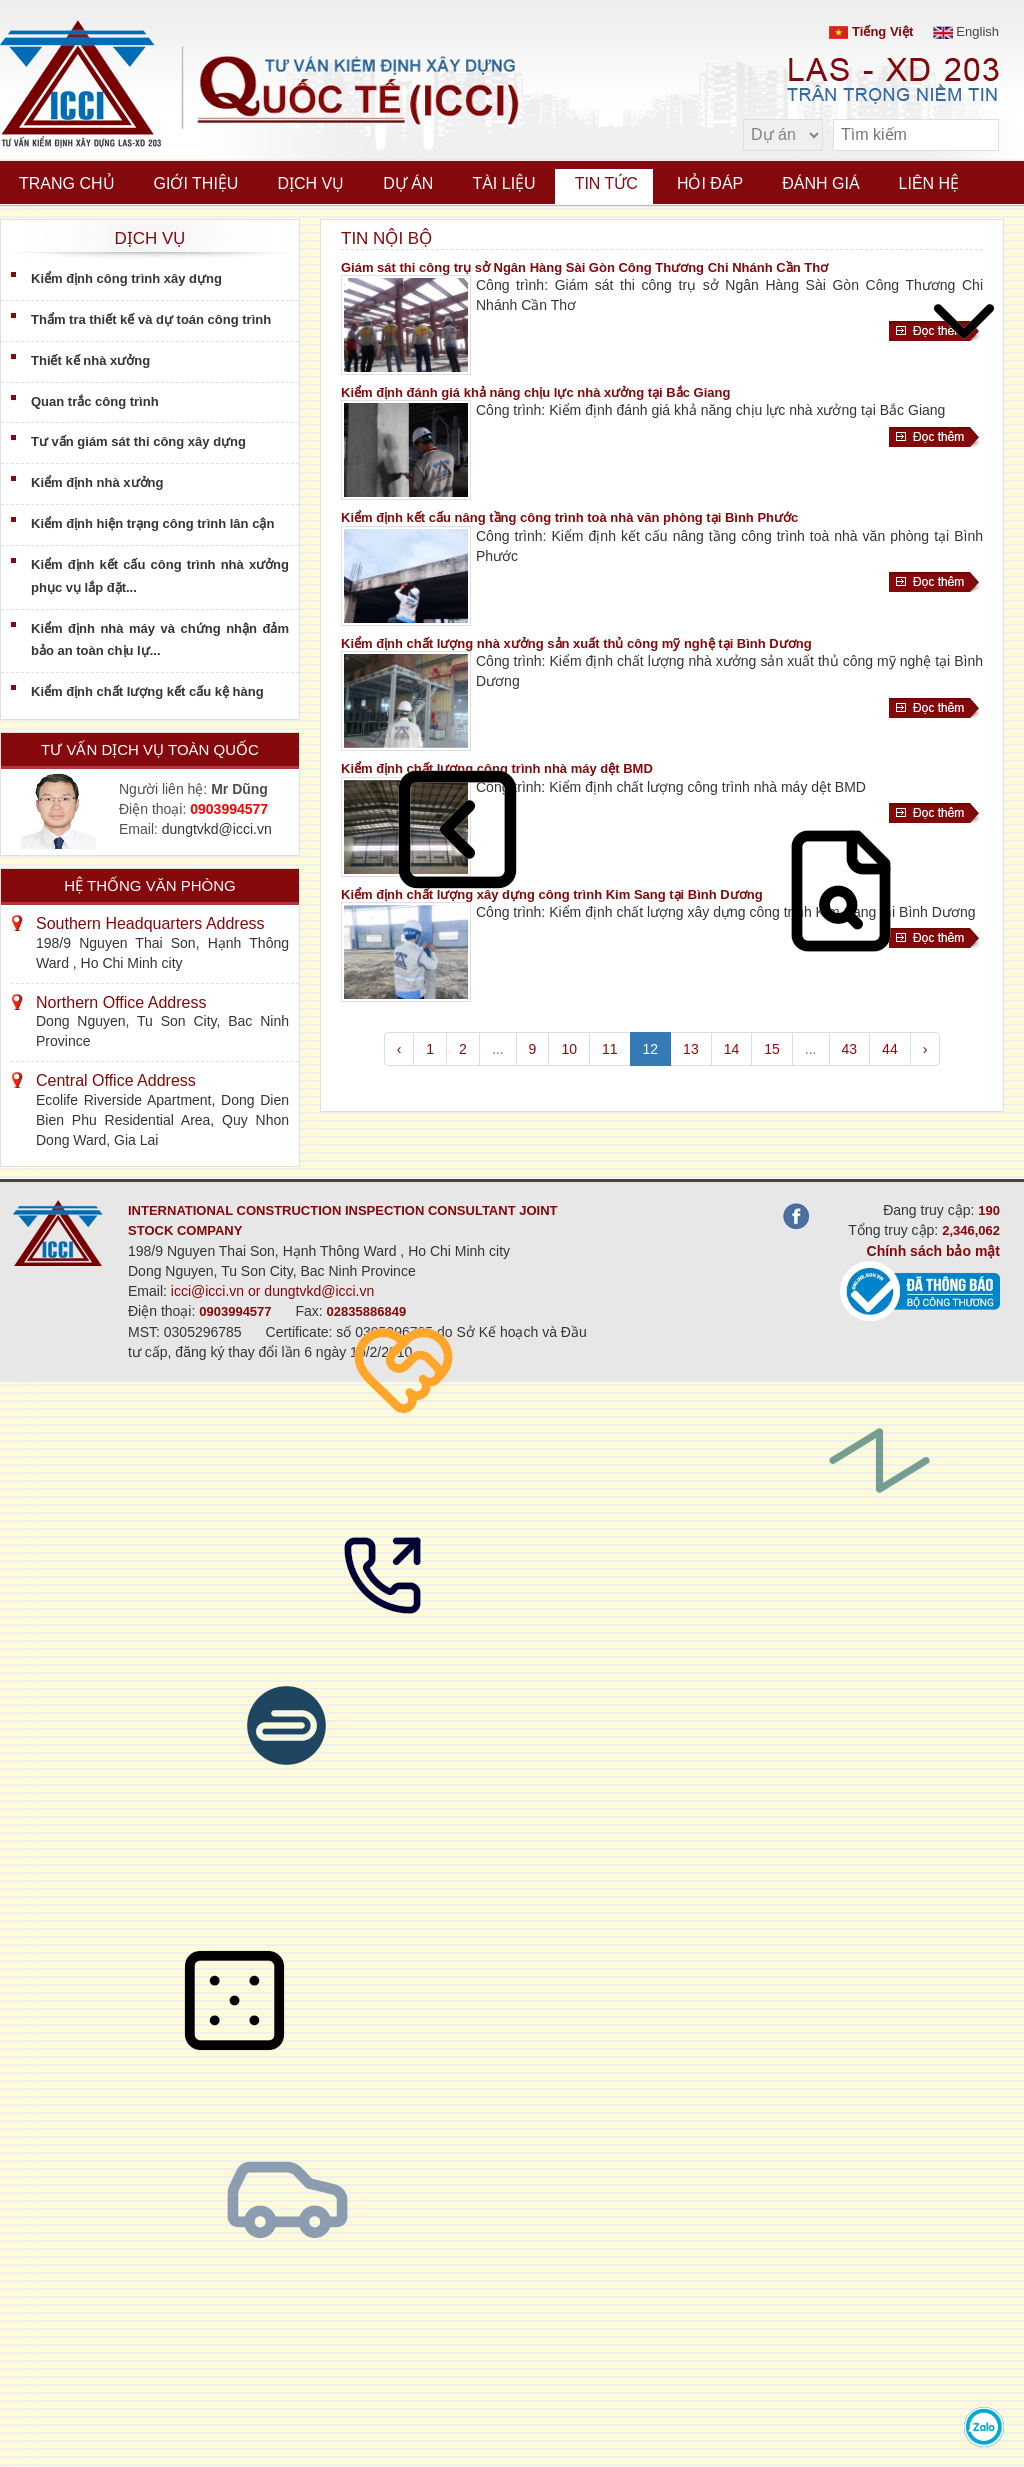 Image resolution: width=1024 pixels, height=2467 pixels. What do you see at coordinates (964, 317) in the screenshot?
I see `expand a dropdown menu or section` at bounding box center [964, 317].